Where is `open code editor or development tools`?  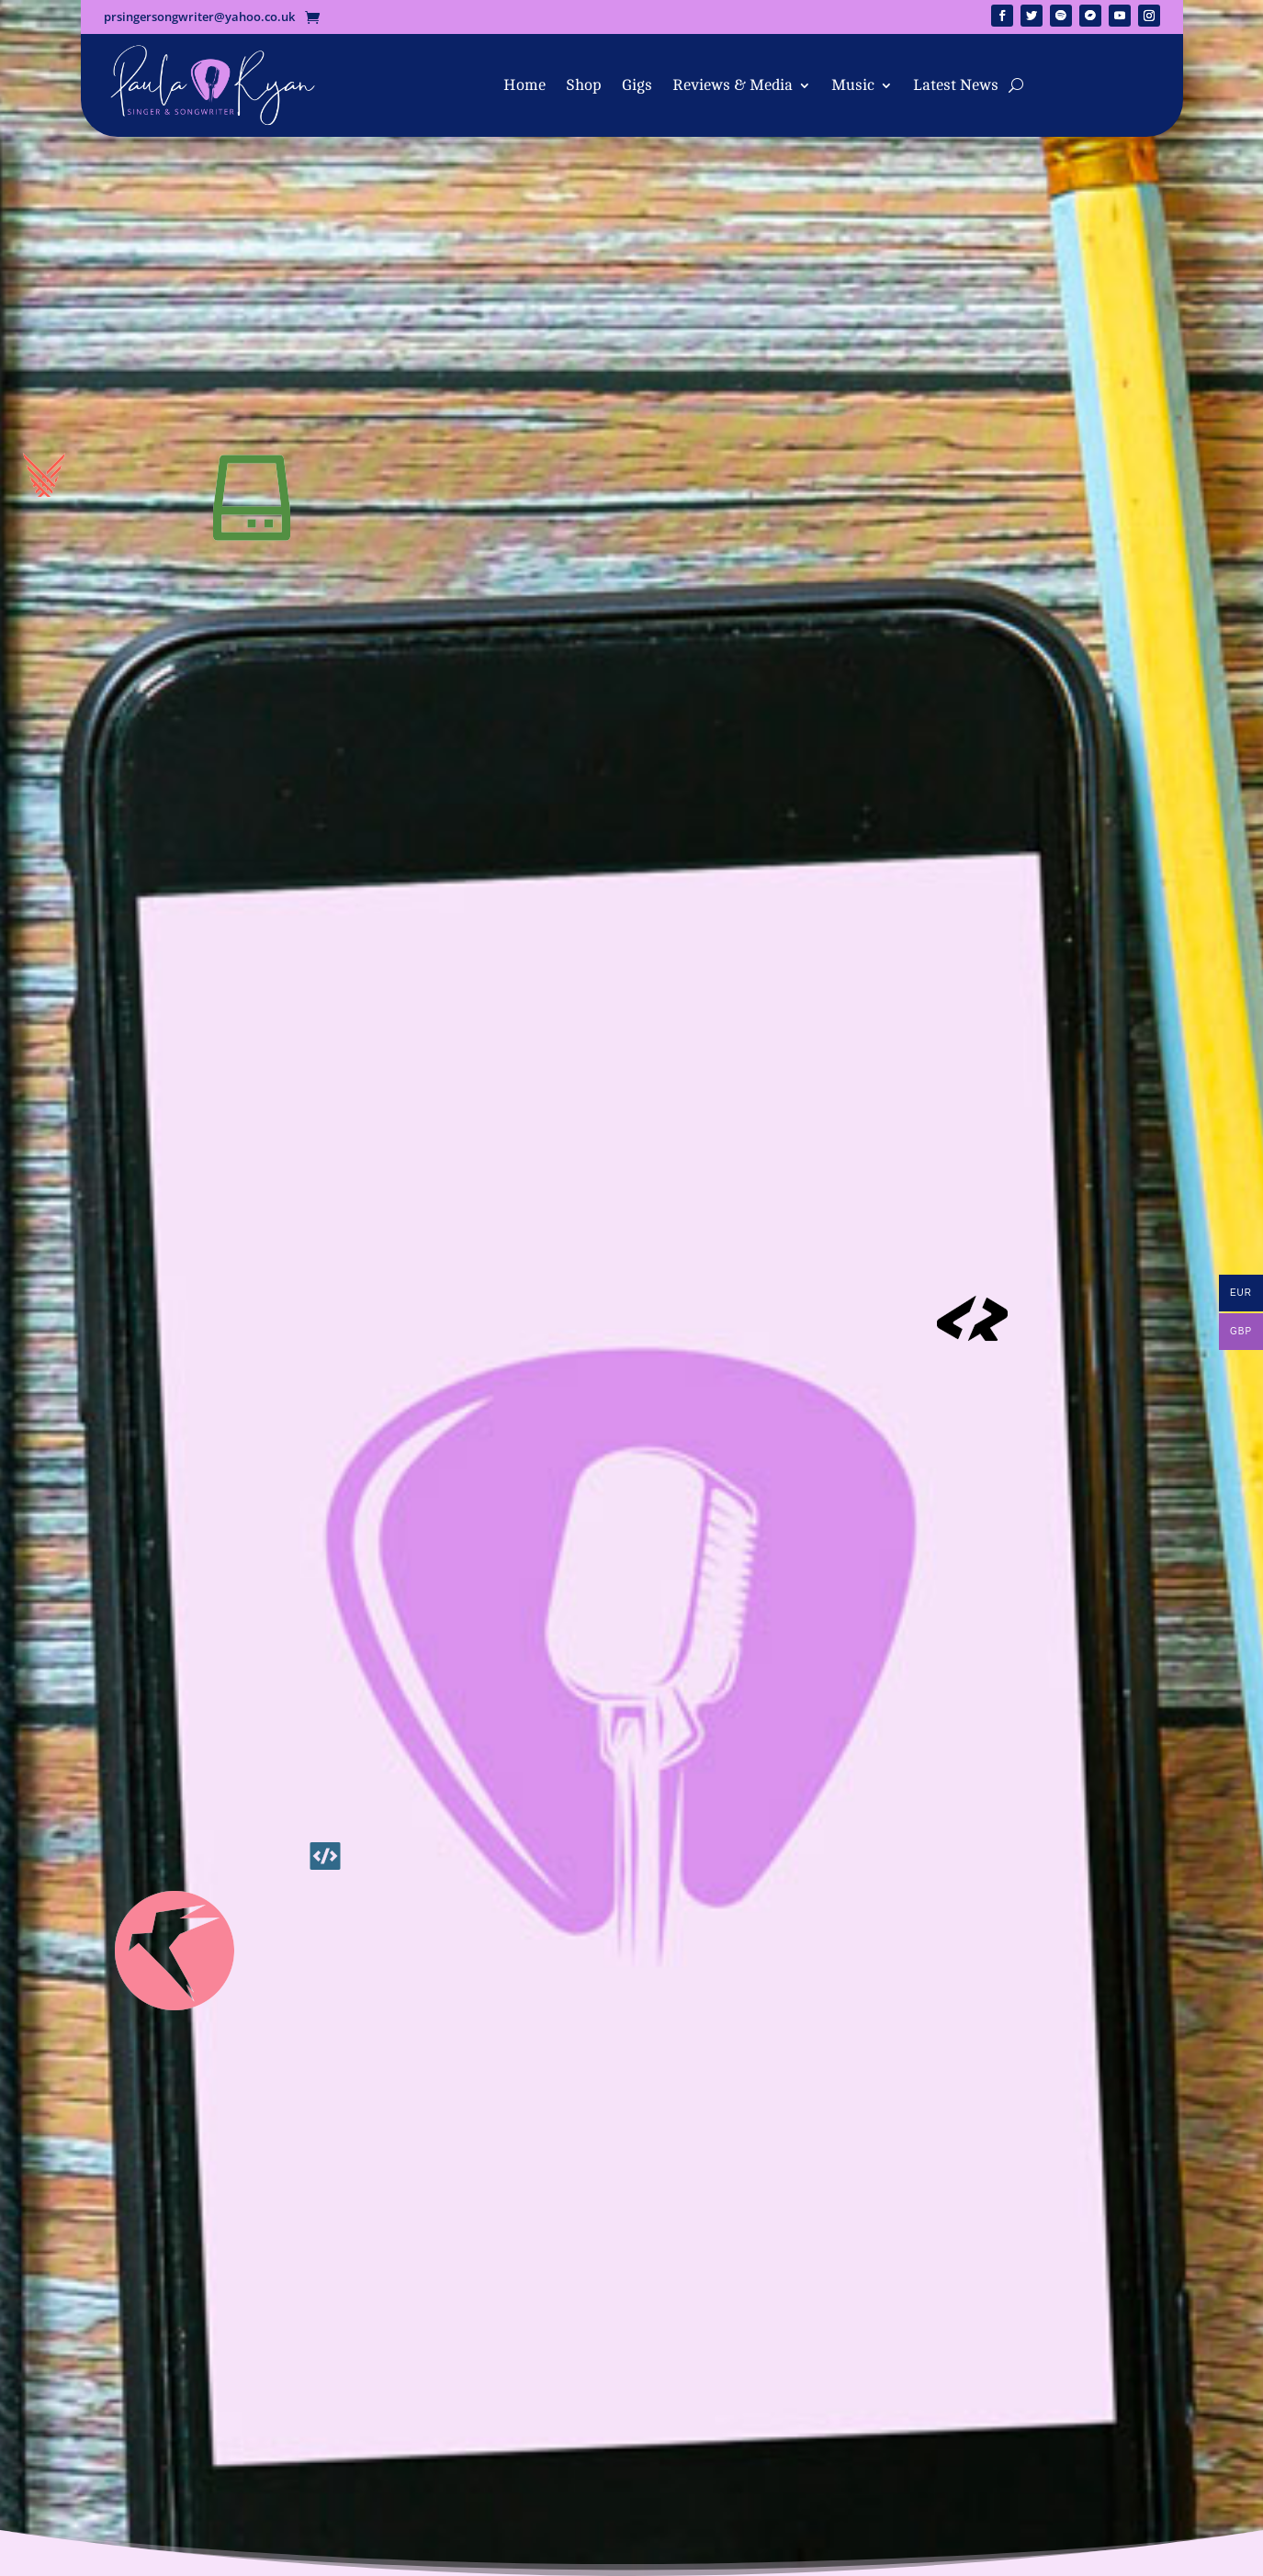
open code editor or development tools is located at coordinates (325, 1856).